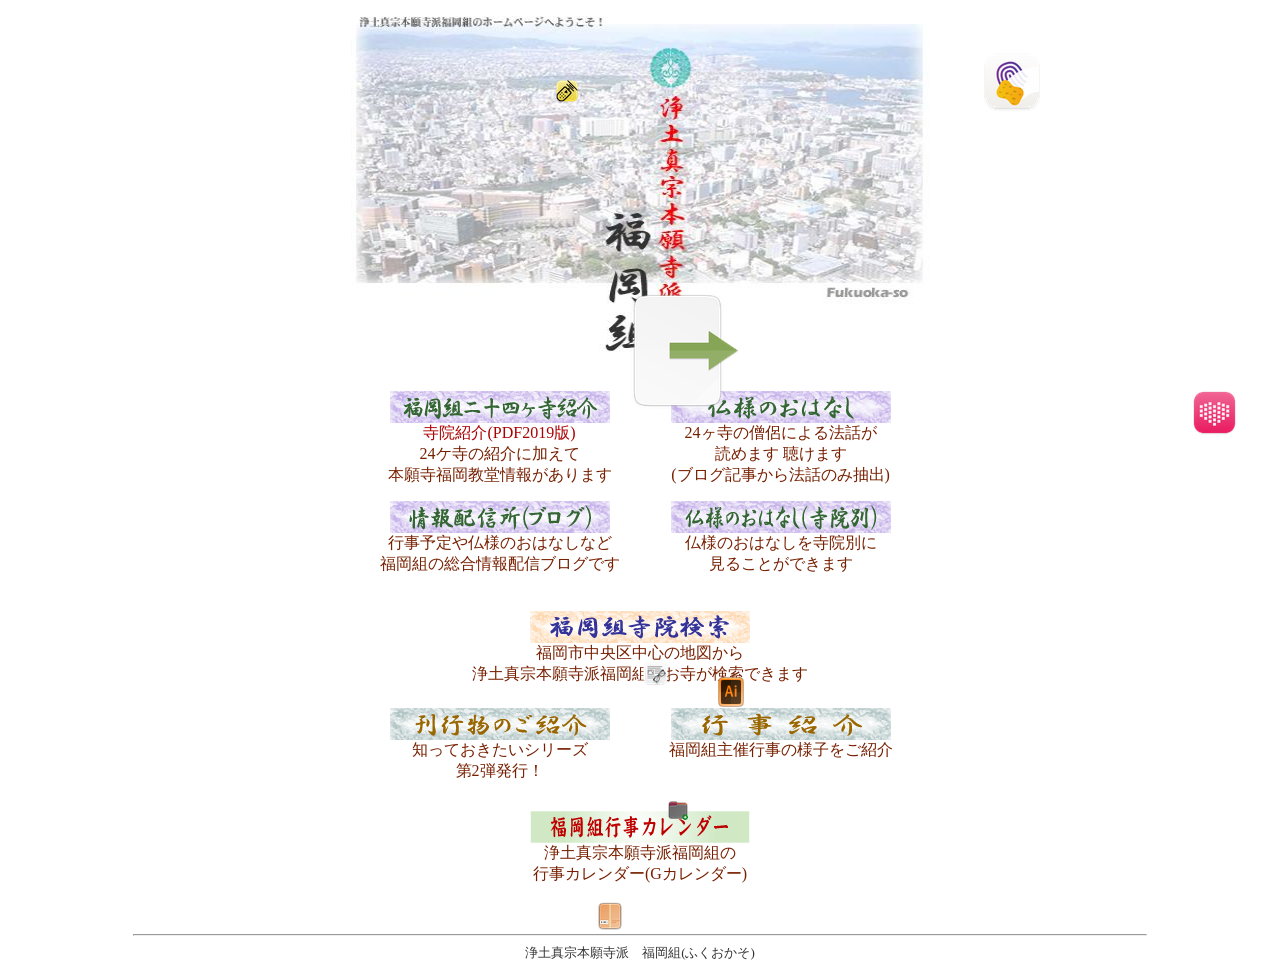 This screenshot has width=1280, height=970. Describe the element at coordinates (677, 350) in the screenshot. I see `export document to another location` at that location.